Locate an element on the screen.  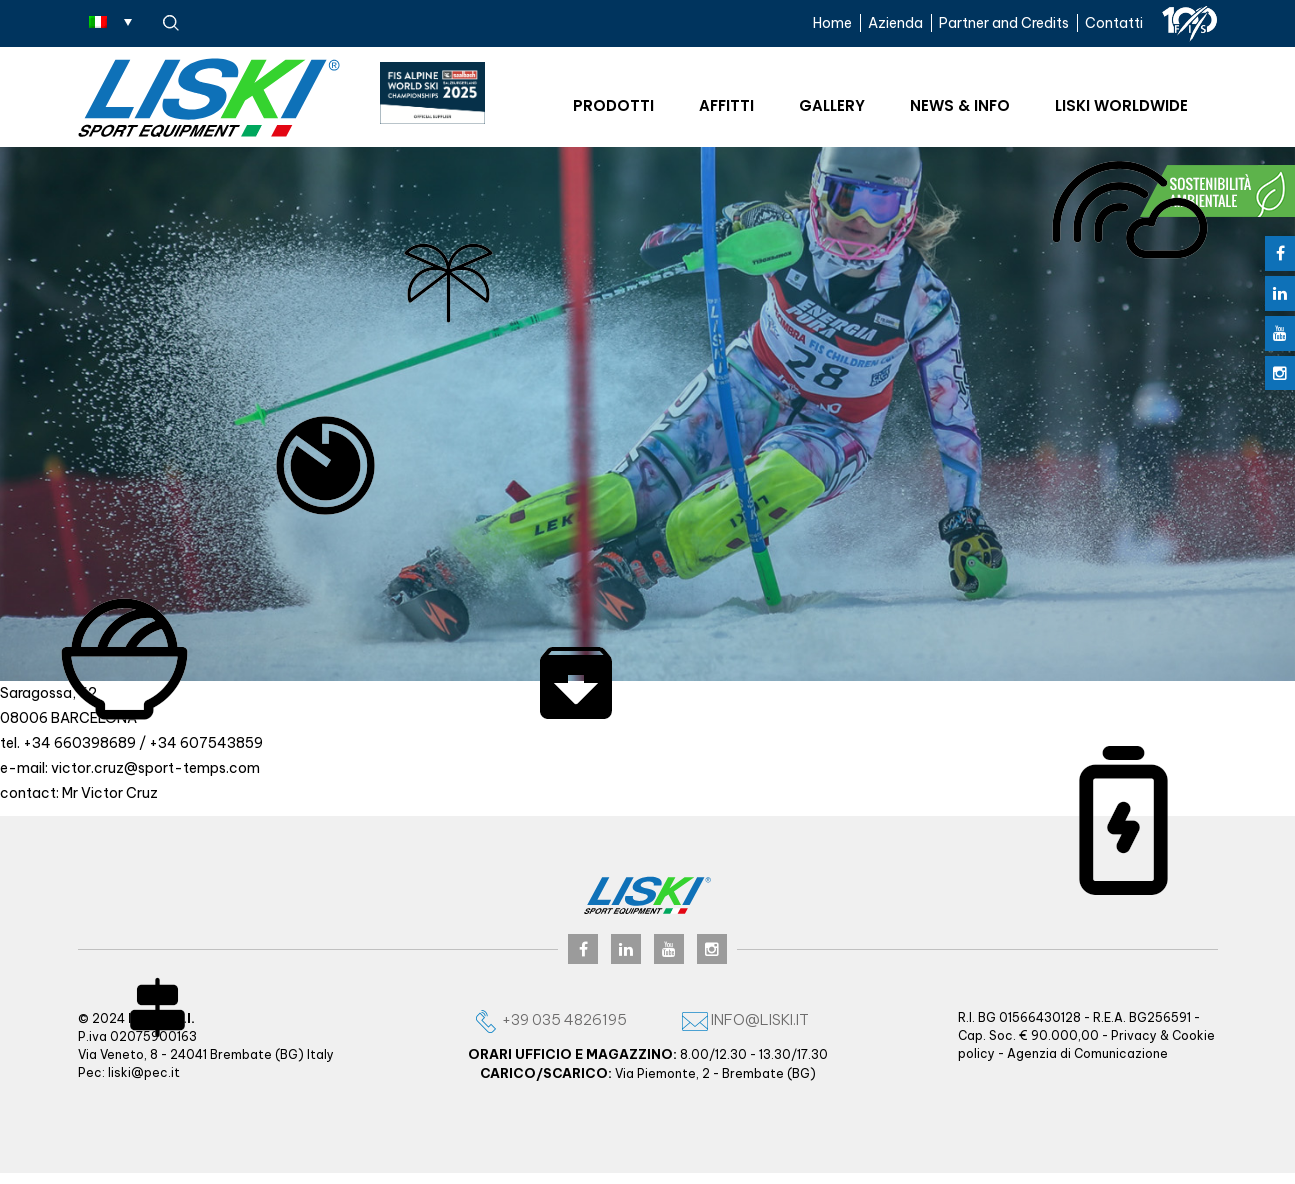
archive selected items is located at coordinates (576, 683).